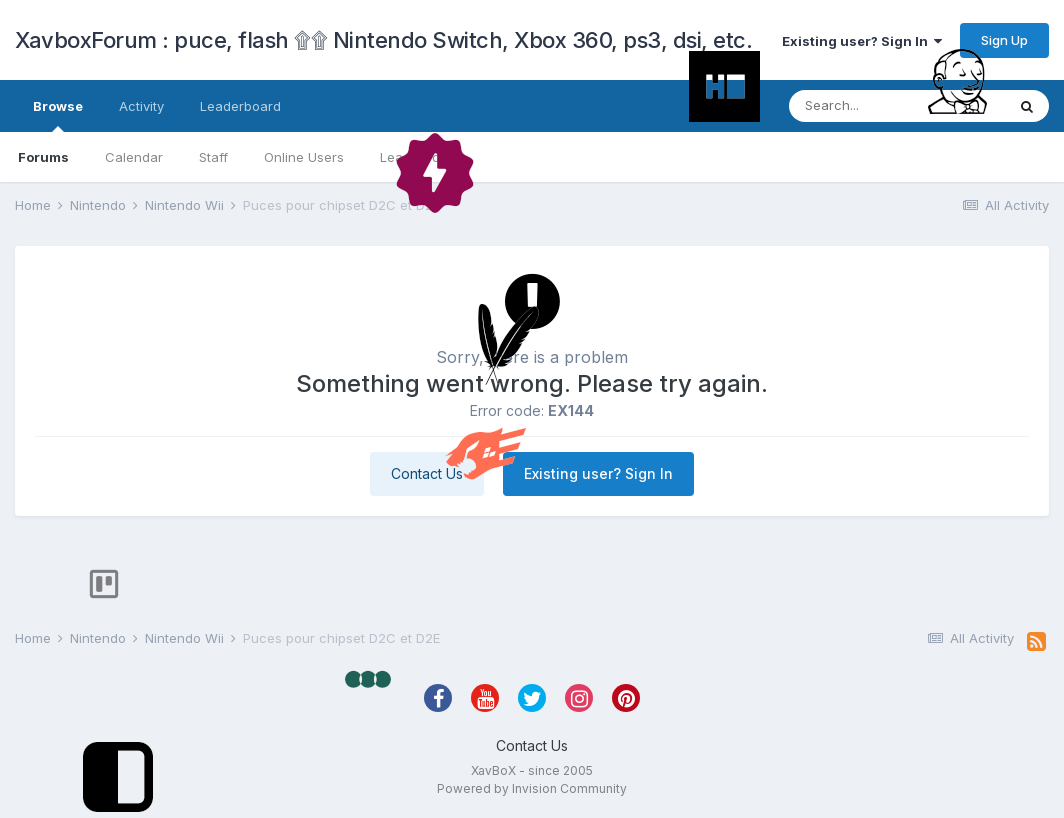 Image resolution: width=1064 pixels, height=818 pixels. I want to click on apache maven project or build tool, so click(508, 344).